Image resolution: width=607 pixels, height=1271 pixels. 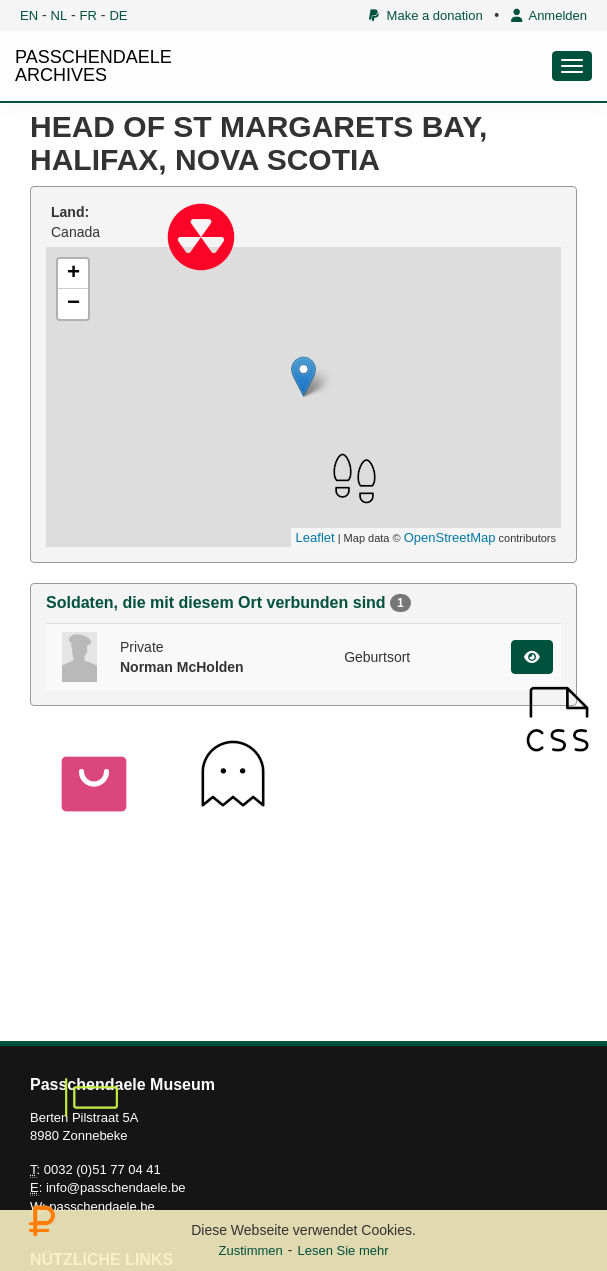 I want to click on view or open a CSS stylesheet file, so click(x=559, y=722).